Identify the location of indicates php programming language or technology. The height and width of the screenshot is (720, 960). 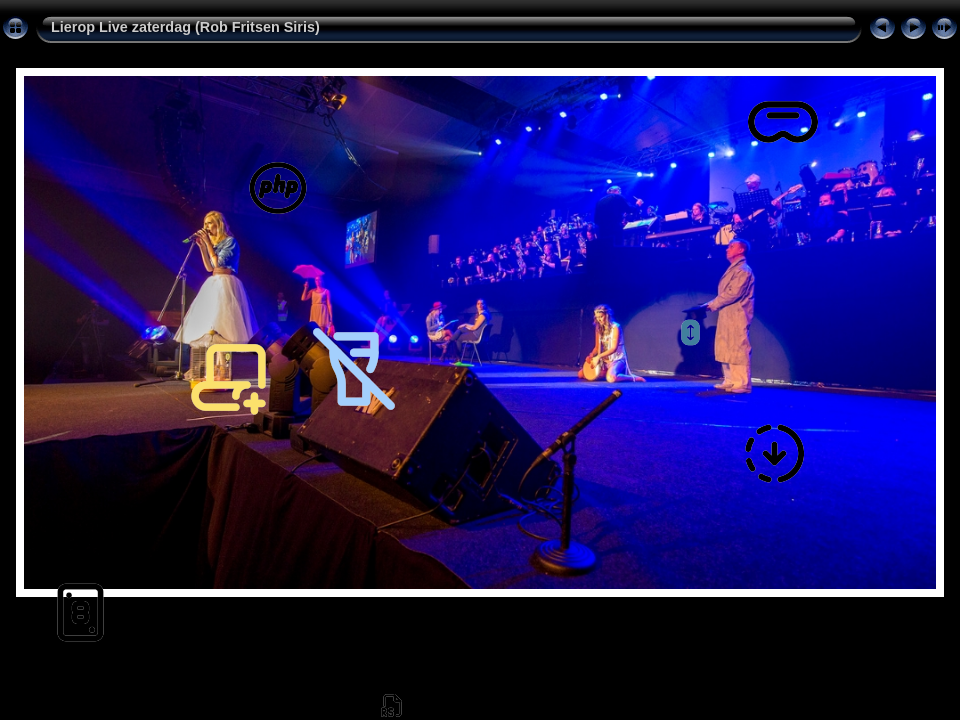
(278, 188).